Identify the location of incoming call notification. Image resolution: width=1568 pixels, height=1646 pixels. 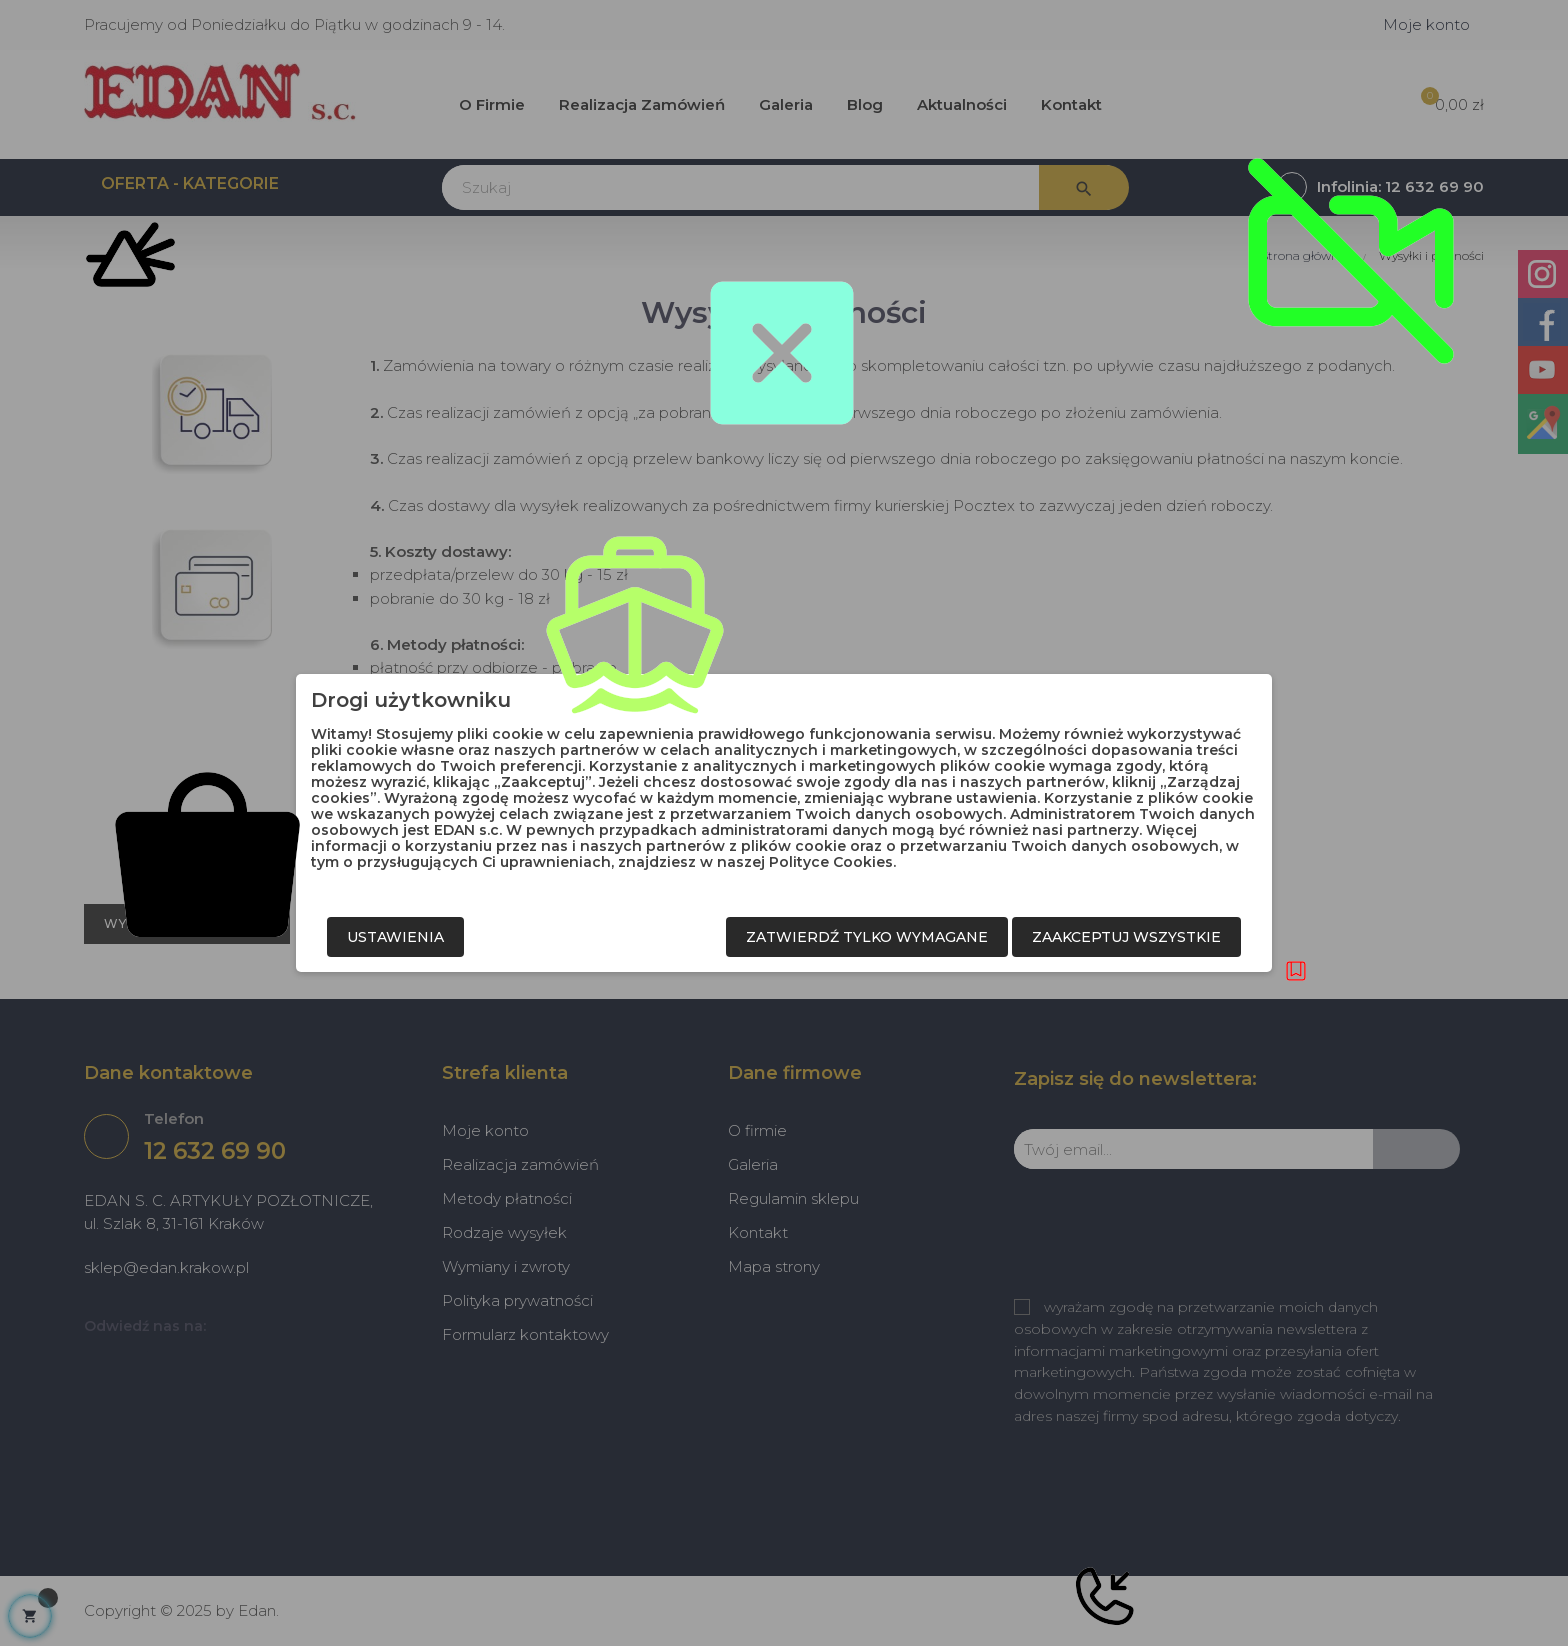
(1106, 1595).